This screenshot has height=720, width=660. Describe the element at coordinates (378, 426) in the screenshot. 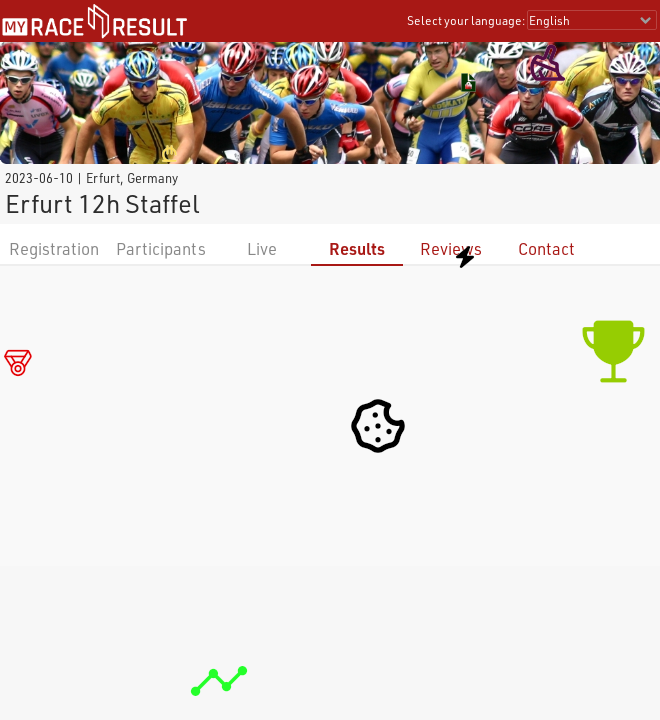

I see `manage cookie preferences` at that location.